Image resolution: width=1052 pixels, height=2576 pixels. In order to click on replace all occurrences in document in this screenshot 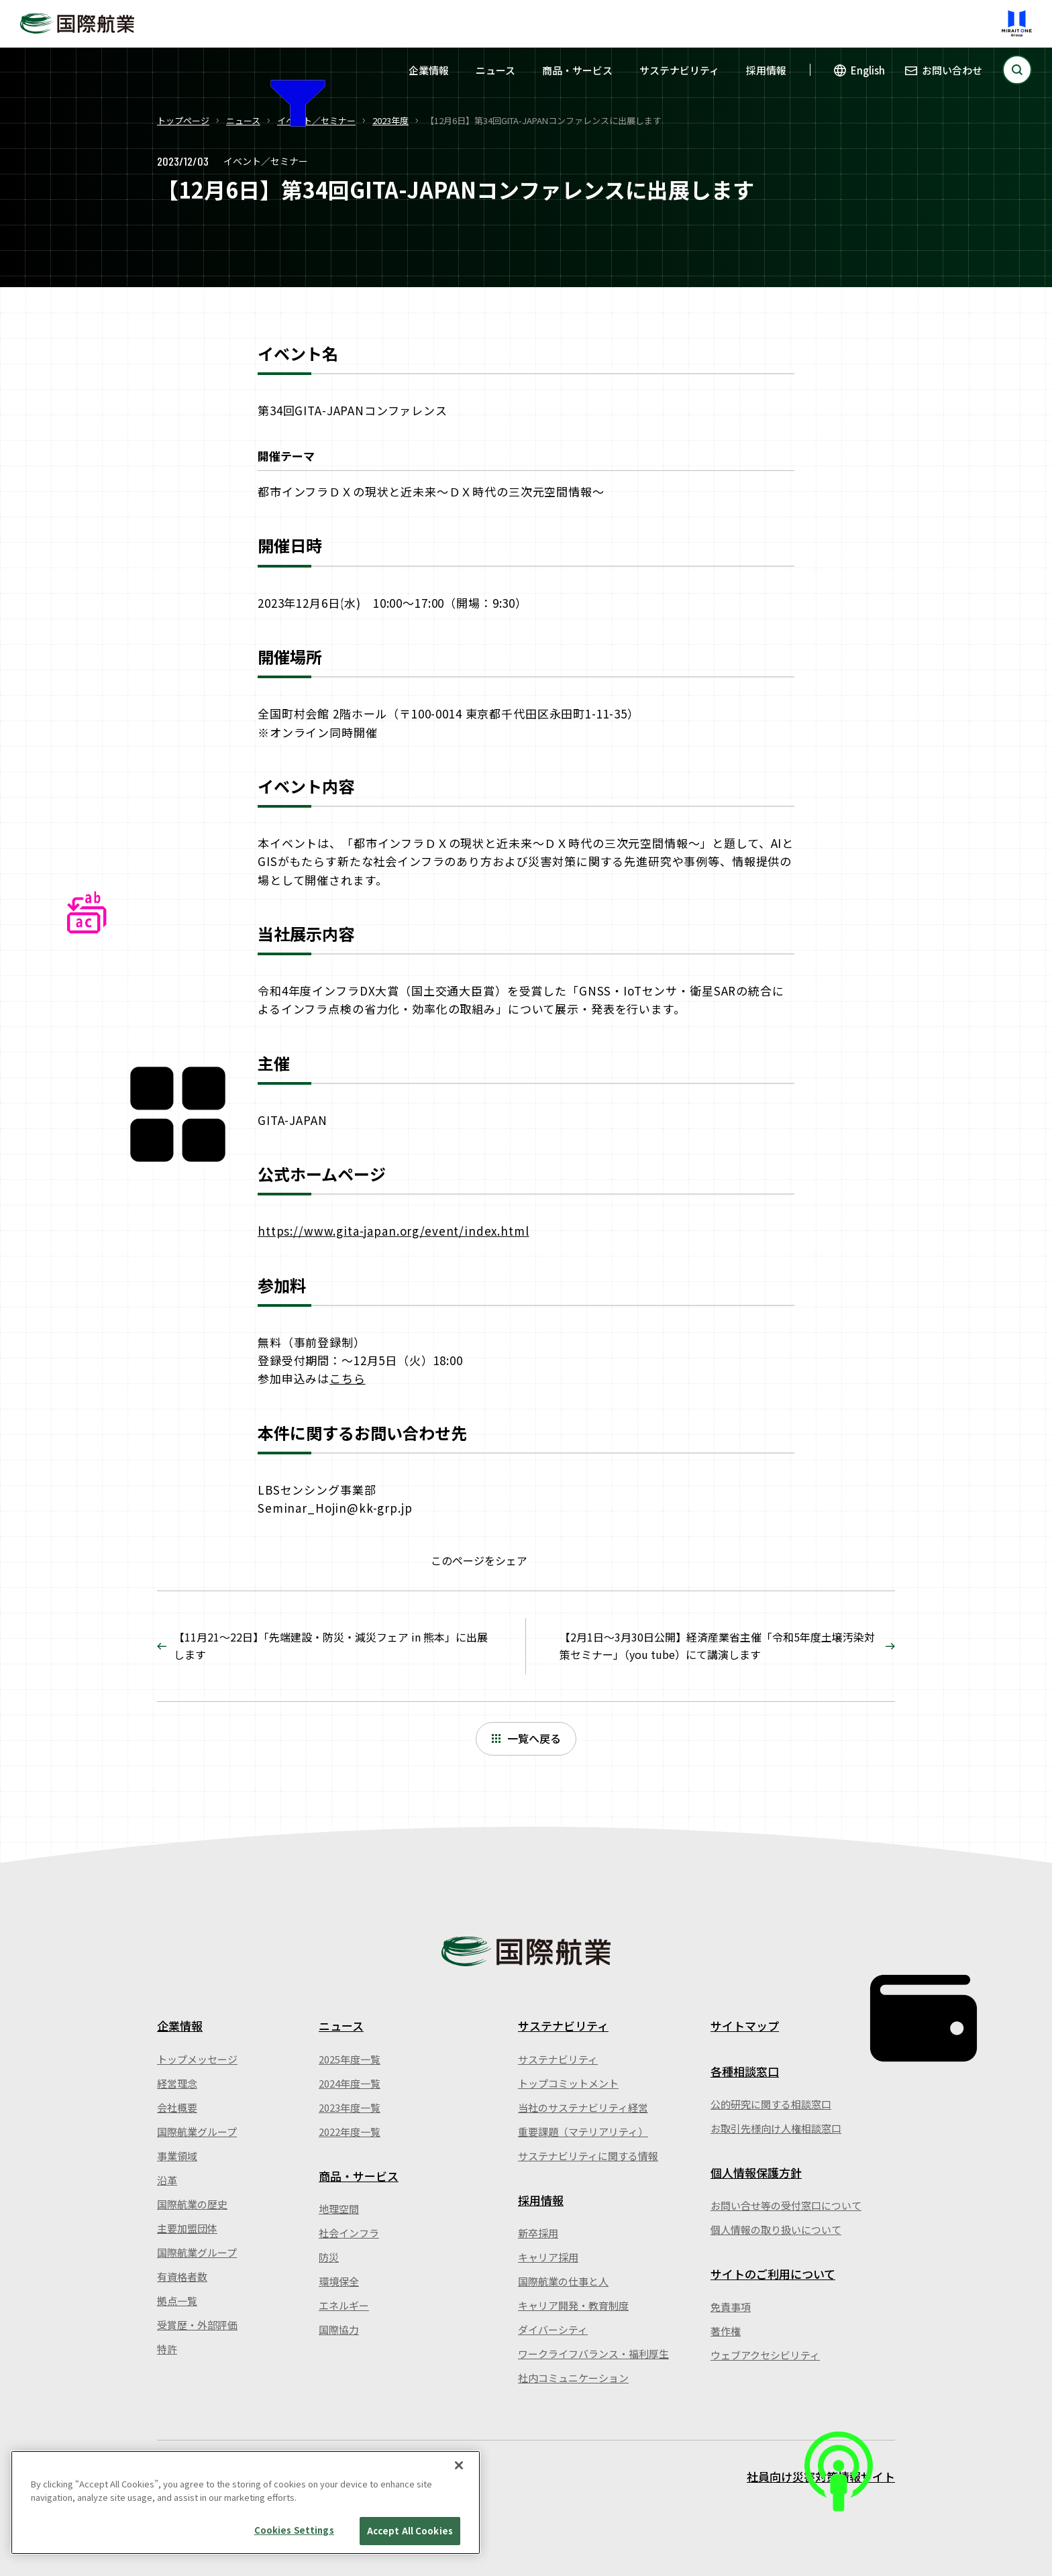, I will do `click(85, 912)`.